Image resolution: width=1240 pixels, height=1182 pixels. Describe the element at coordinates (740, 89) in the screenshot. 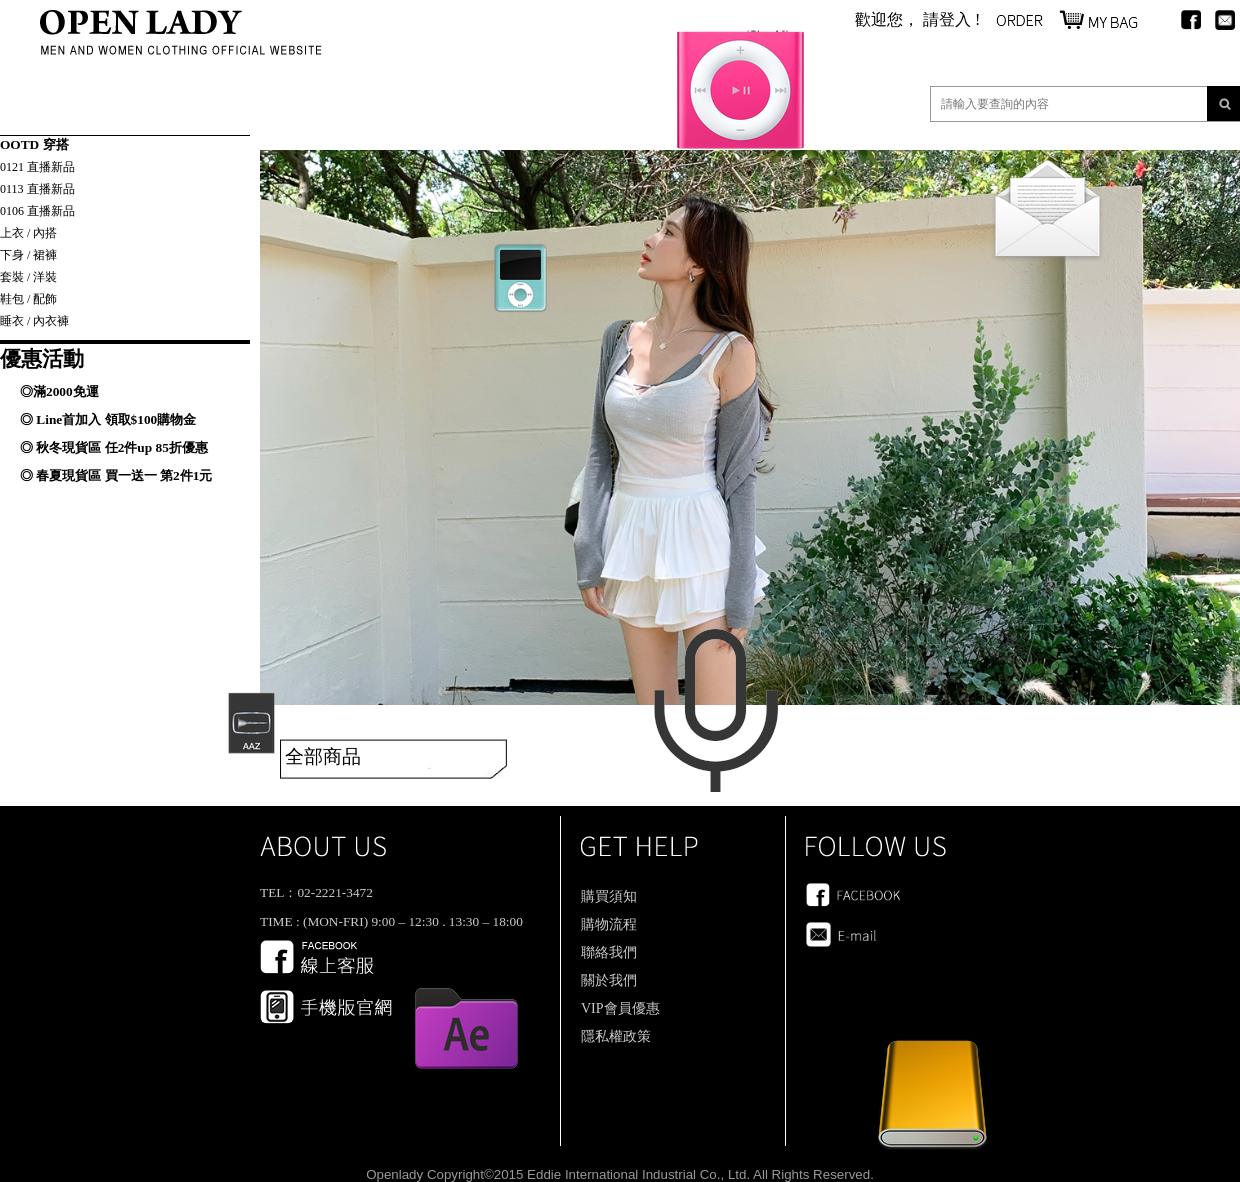

I see `iPod shuffle device connected` at that location.